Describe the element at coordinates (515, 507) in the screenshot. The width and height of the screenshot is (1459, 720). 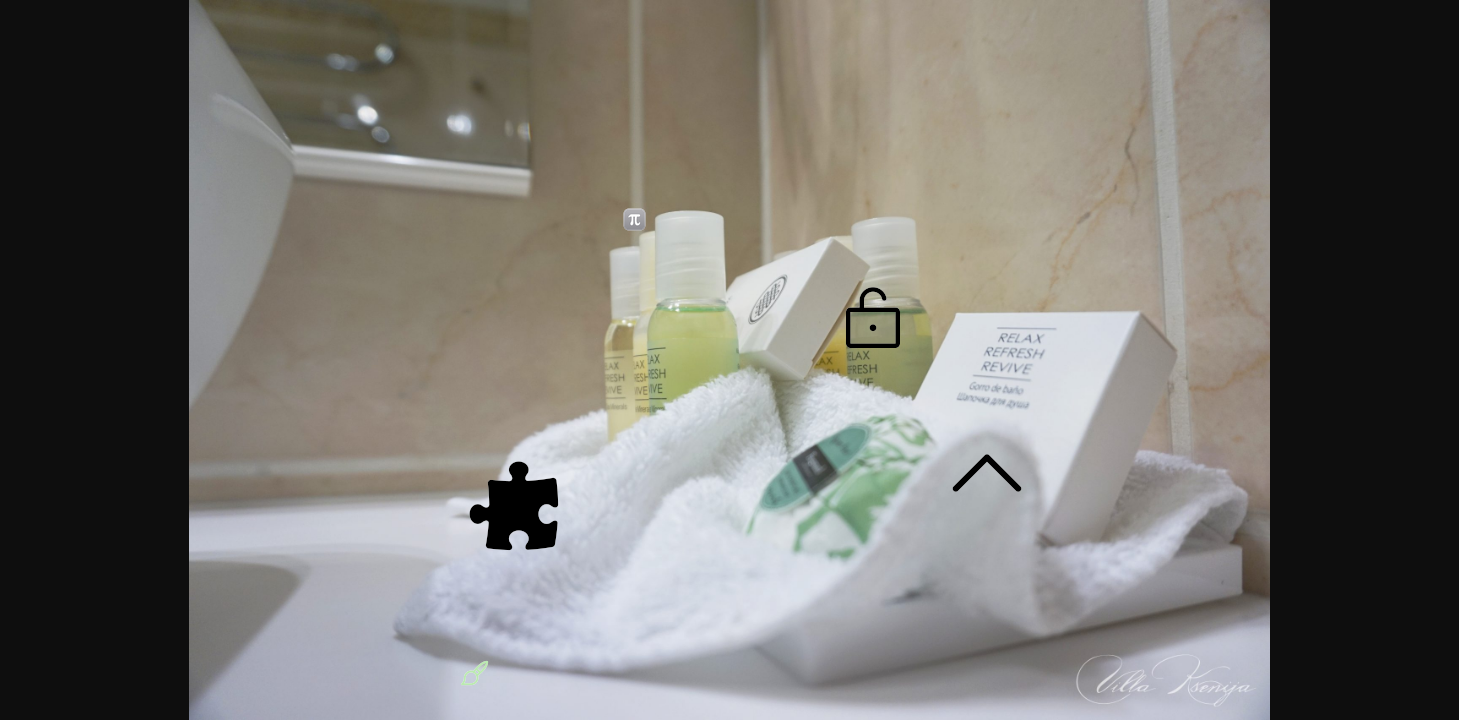
I see `access plugins or extensions` at that location.